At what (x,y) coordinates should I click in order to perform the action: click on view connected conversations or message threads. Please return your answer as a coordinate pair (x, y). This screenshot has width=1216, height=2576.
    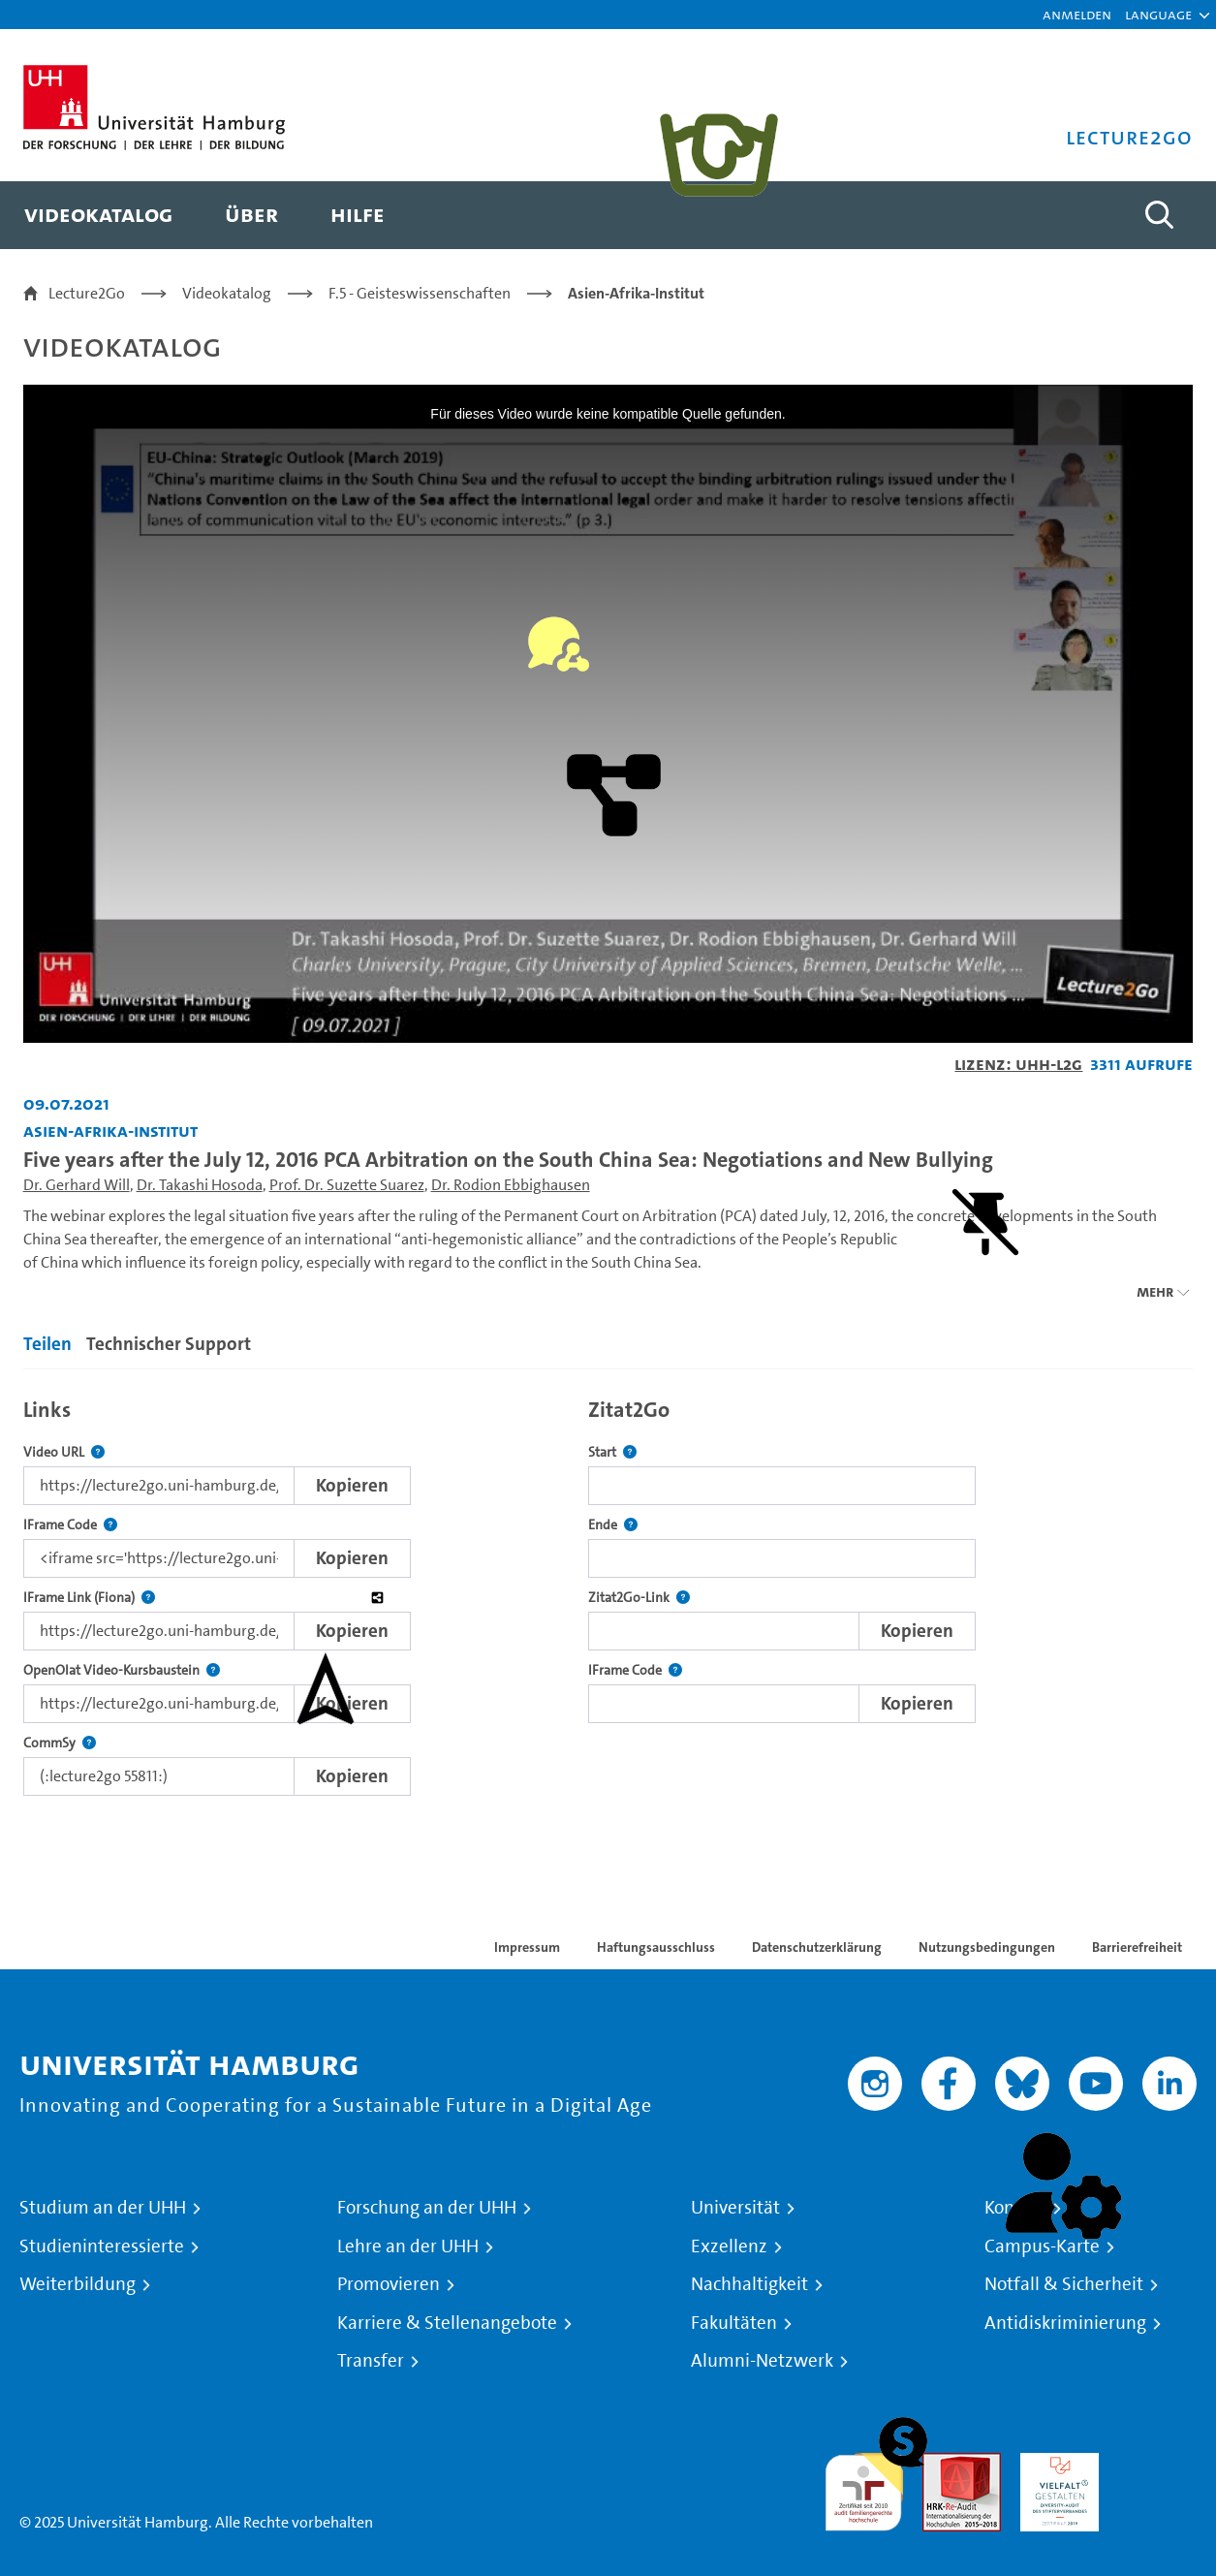
    Looking at the image, I should click on (557, 643).